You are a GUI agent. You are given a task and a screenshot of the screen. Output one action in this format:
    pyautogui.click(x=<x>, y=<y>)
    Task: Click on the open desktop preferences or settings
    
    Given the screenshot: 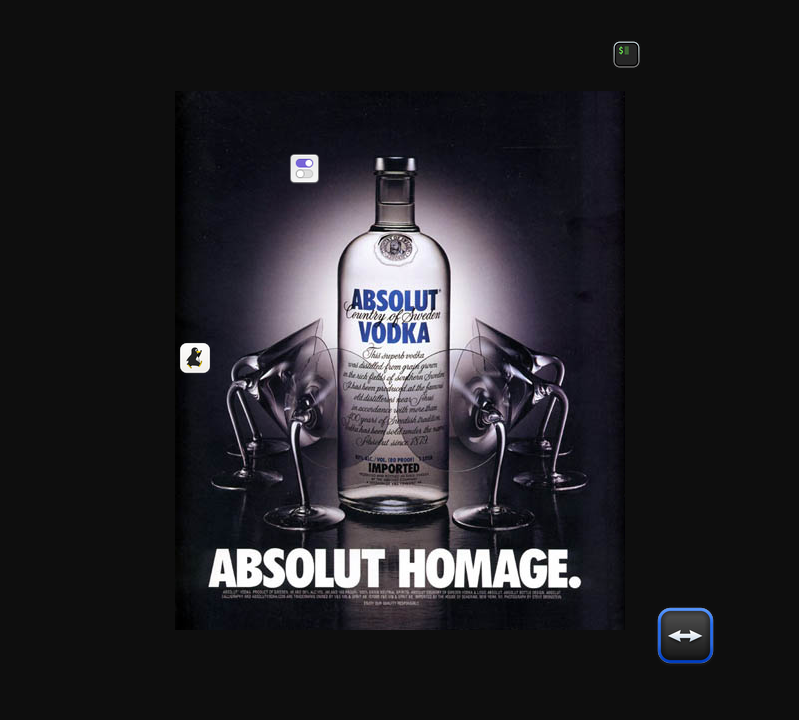 What is the action you would take?
    pyautogui.click(x=304, y=168)
    